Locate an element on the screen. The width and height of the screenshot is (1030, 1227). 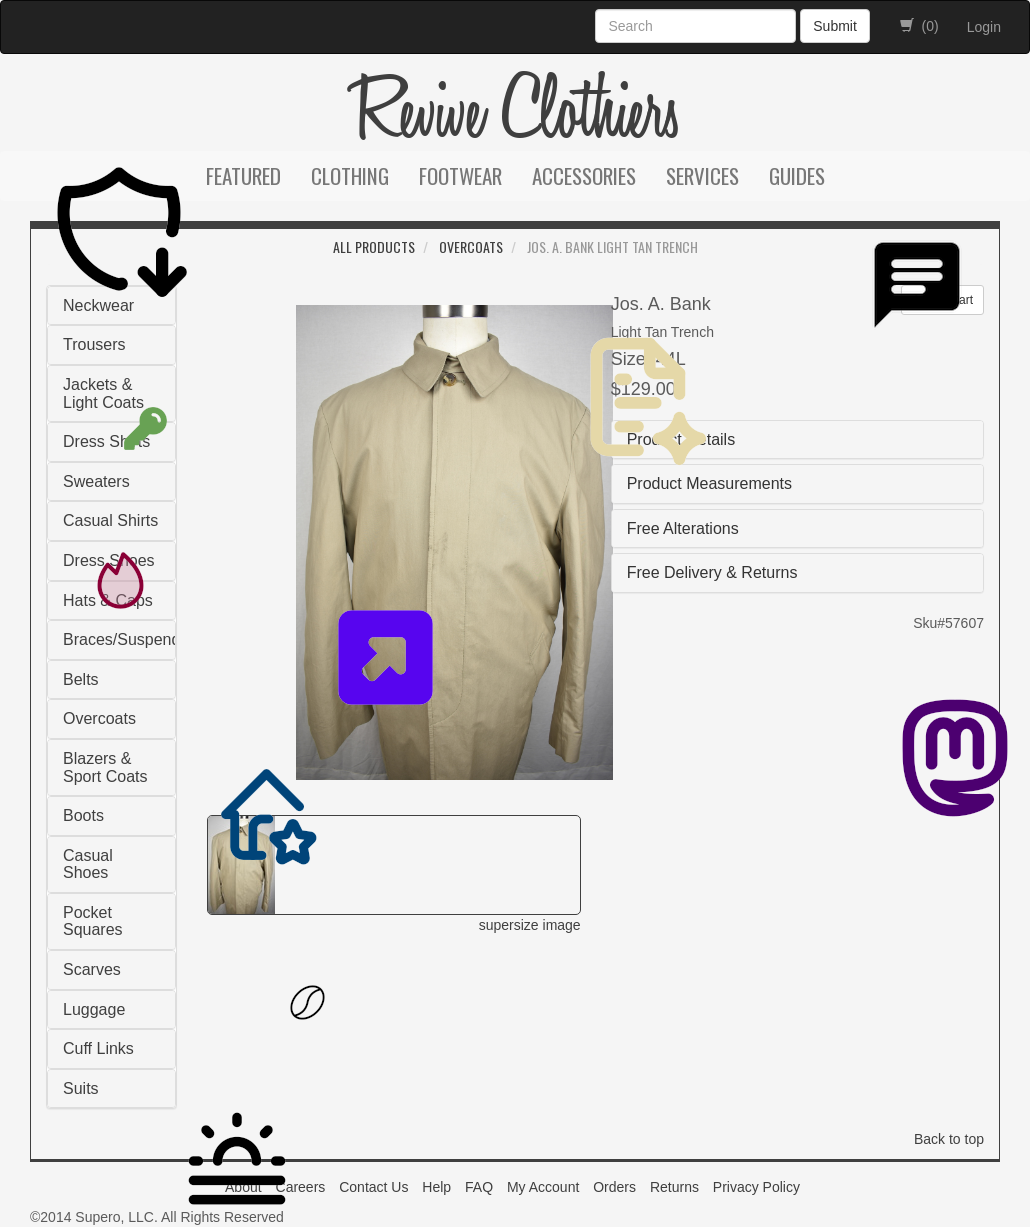
generate AI-powered text or document is located at coordinates (638, 397).